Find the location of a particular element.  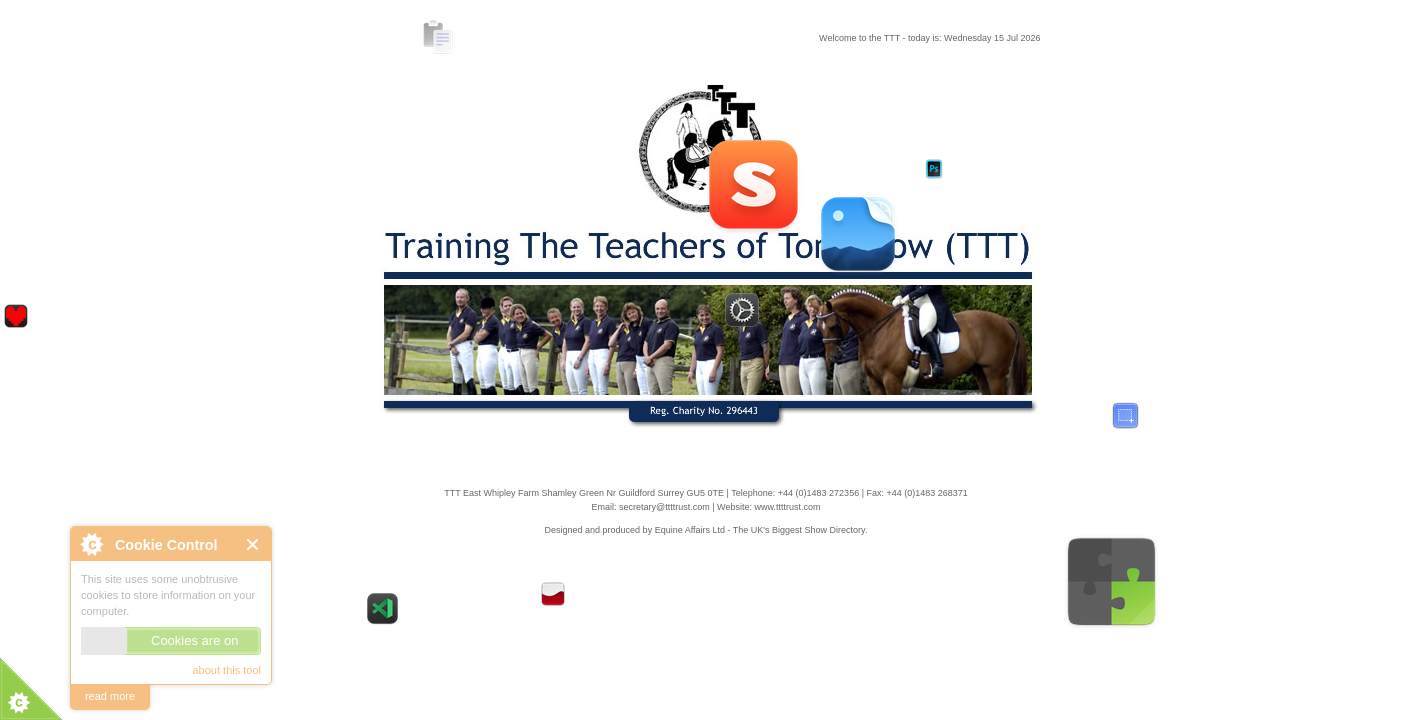

open the extensions manager is located at coordinates (1111, 581).